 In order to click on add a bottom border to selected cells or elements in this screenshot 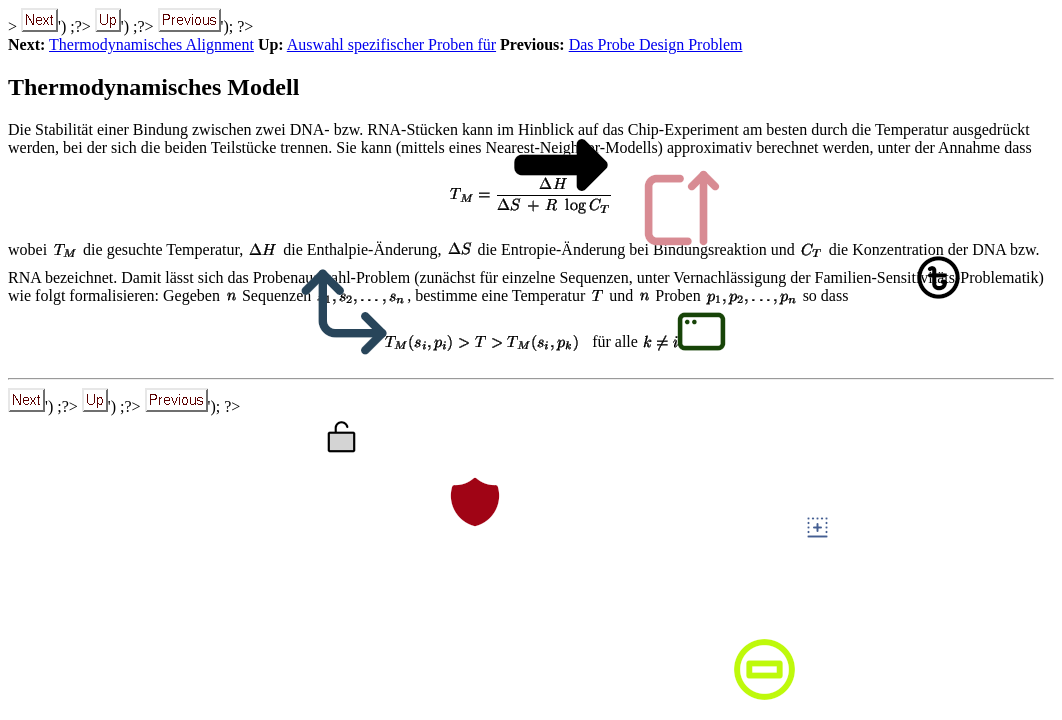, I will do `click(817, 527)`.